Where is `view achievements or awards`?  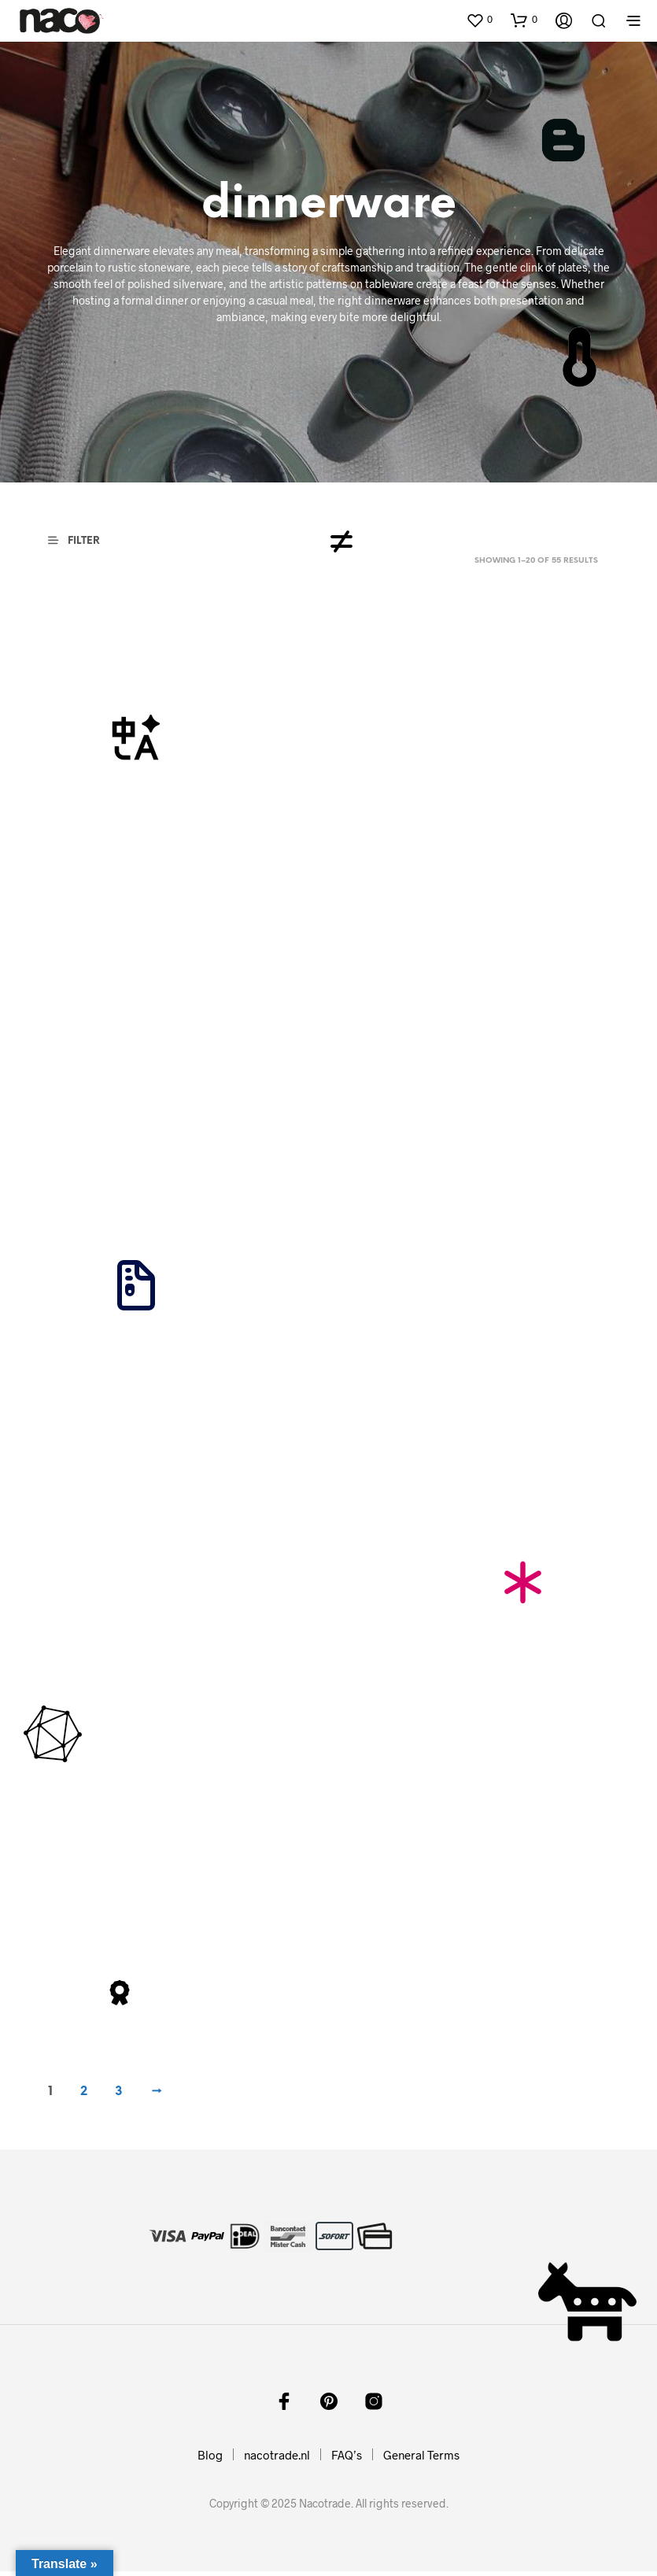
view achievements or awards is located at coordinates (120, 1993).